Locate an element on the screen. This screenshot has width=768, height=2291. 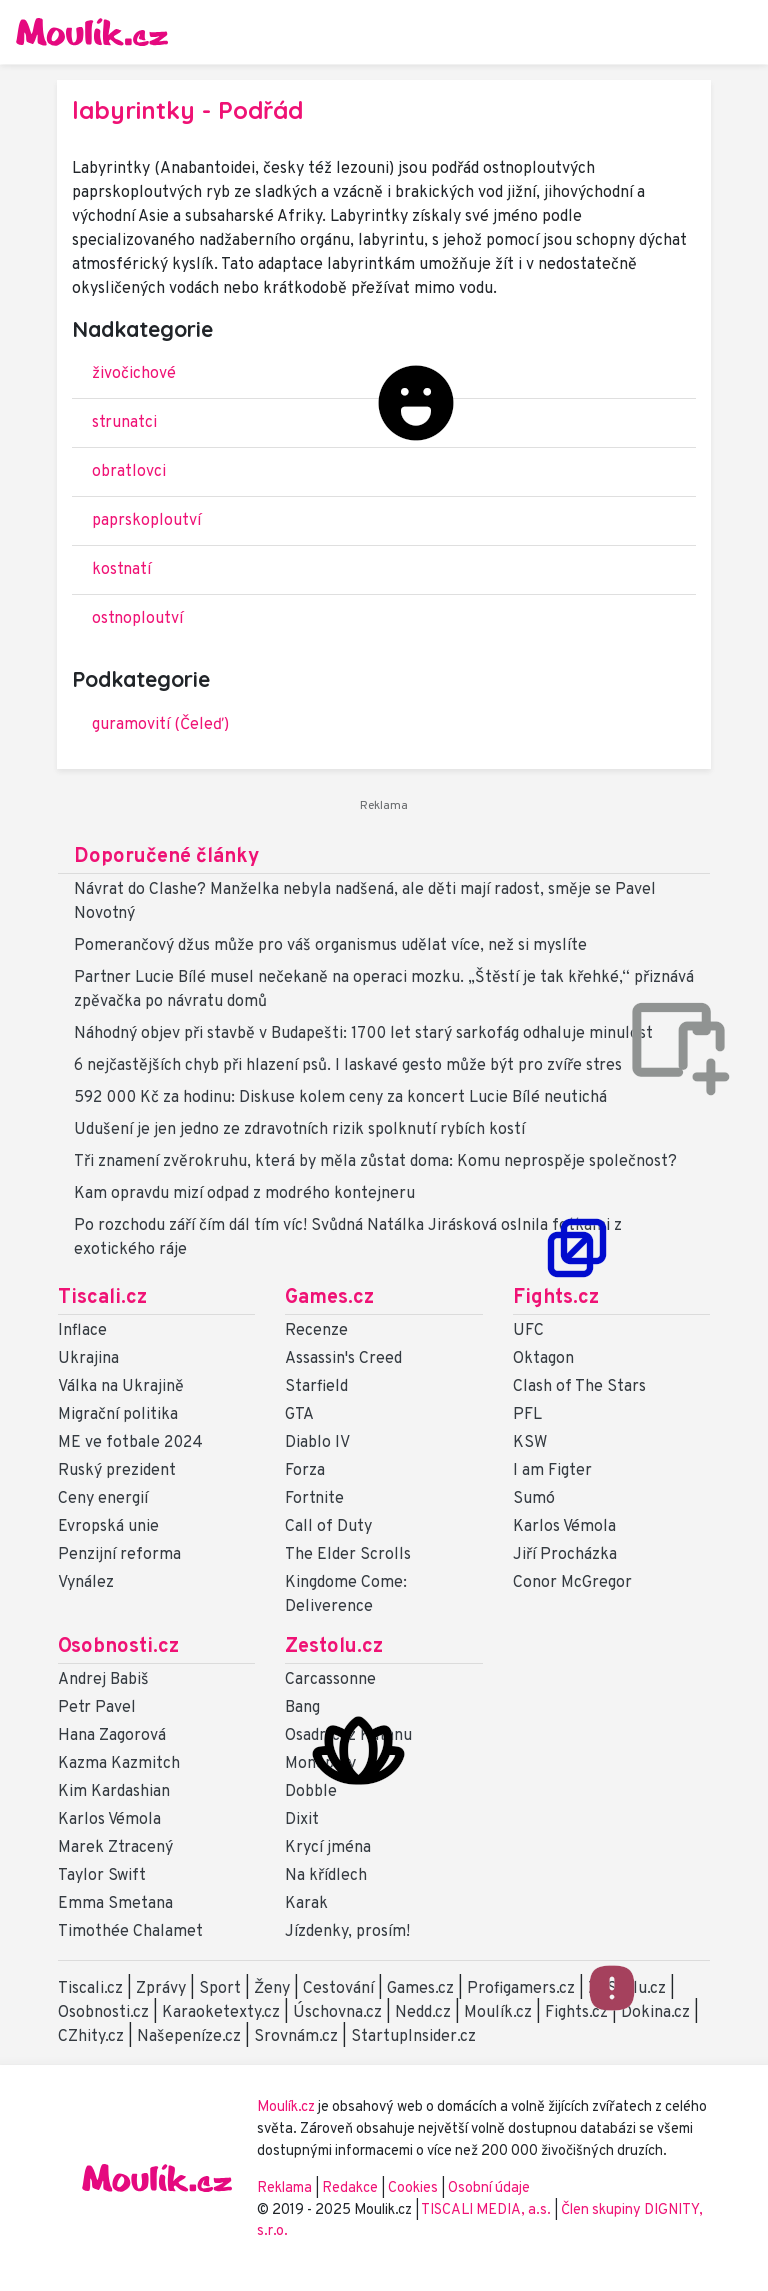
add a new device to your account is located at coordinates (678, 1044).